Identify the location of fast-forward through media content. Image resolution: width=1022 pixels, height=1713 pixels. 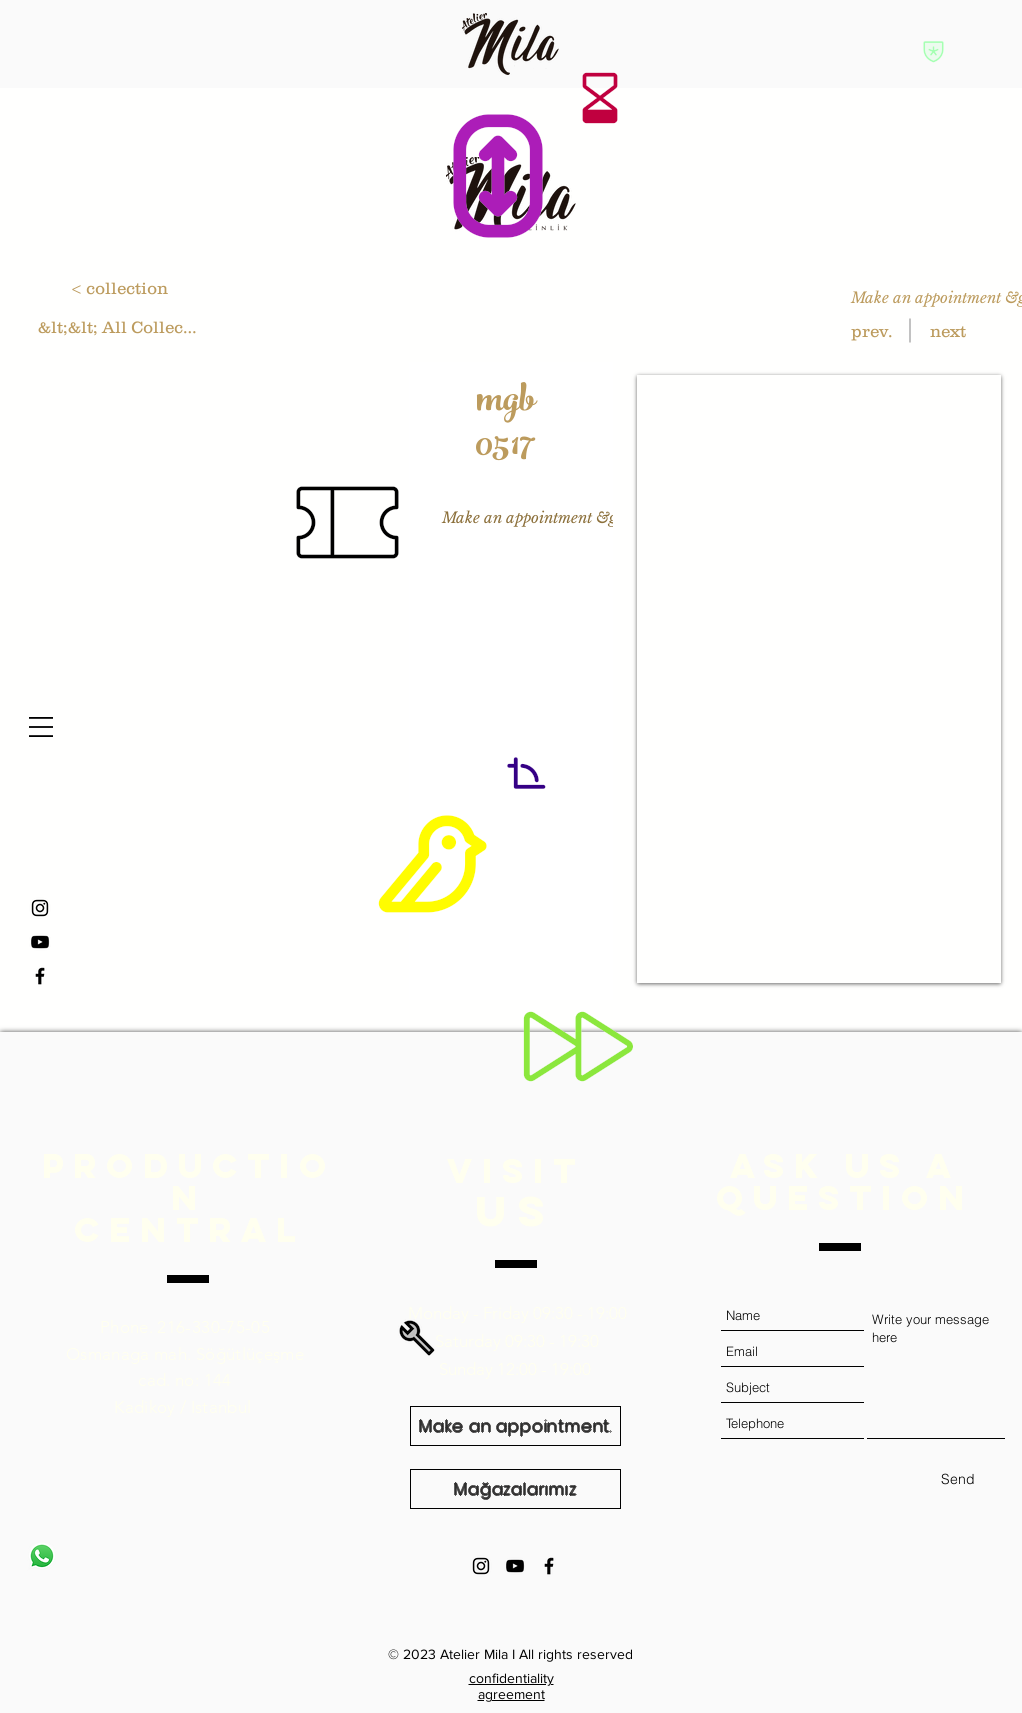
(570, 1046).